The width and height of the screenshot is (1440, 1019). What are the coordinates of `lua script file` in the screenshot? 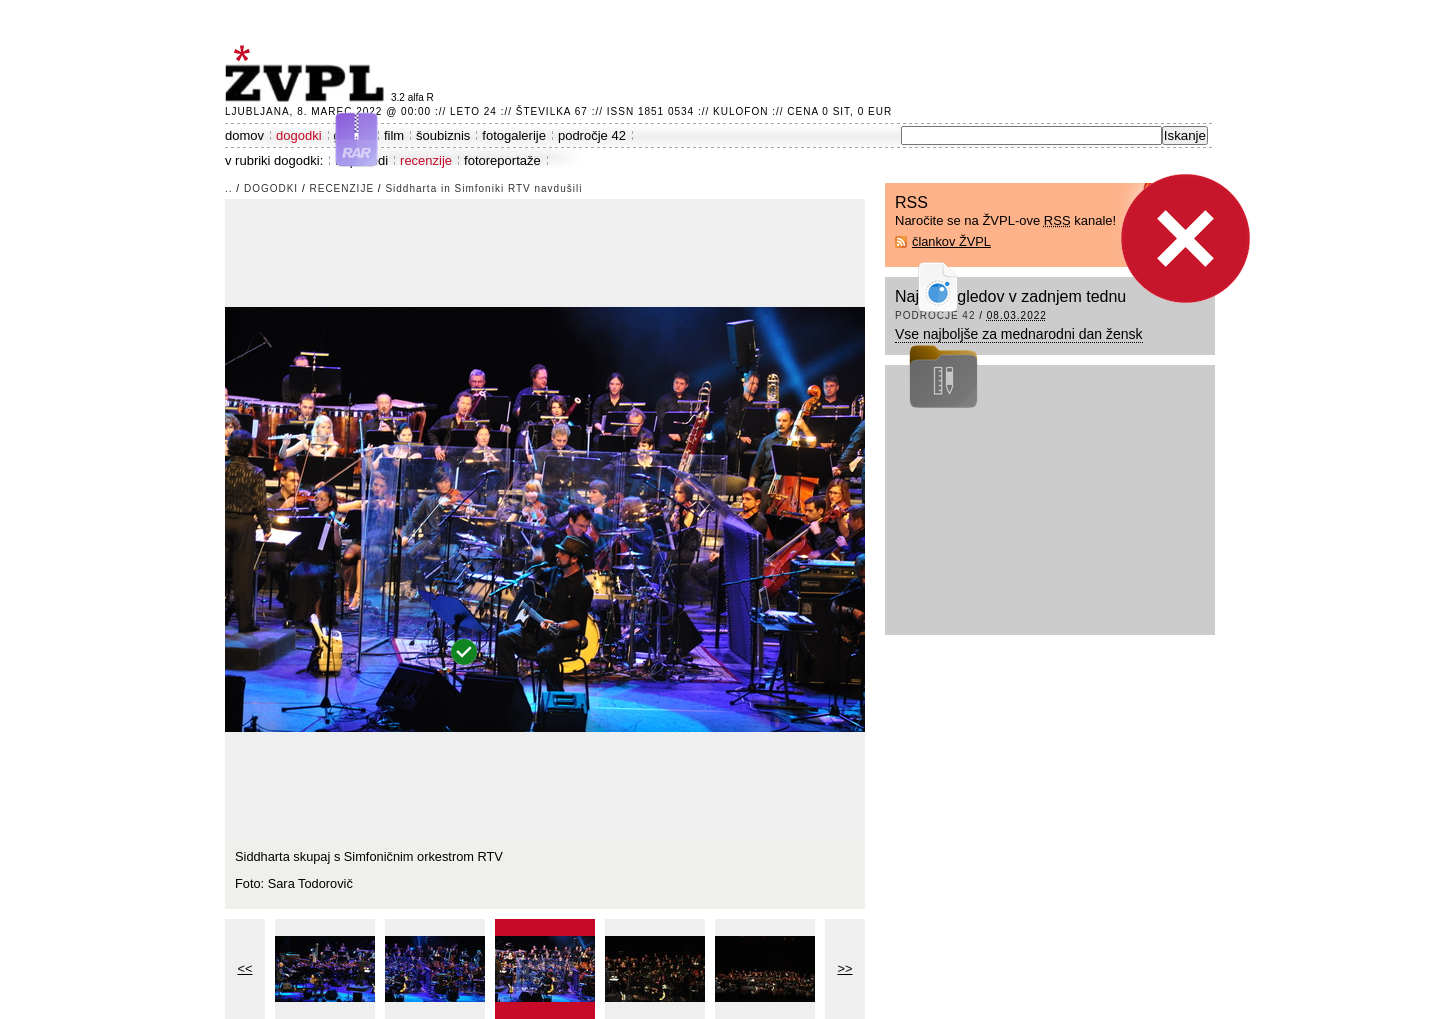 It's located at (938, 287).